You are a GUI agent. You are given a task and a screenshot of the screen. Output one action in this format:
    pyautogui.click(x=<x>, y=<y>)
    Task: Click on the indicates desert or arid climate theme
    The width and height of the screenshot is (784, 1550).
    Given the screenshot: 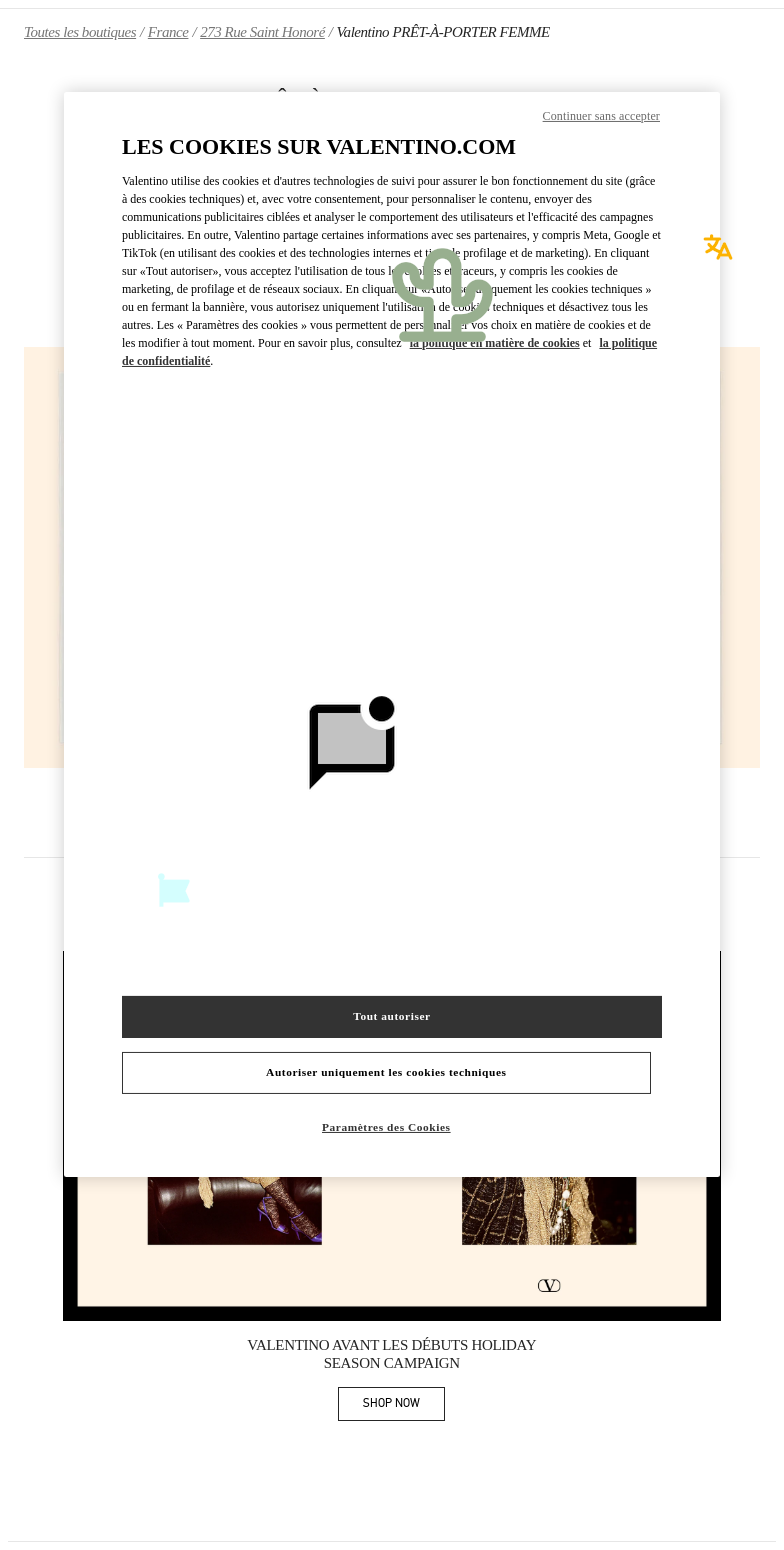 What is the action you would take?
    pyautogui.click(x=442, y=298)
    